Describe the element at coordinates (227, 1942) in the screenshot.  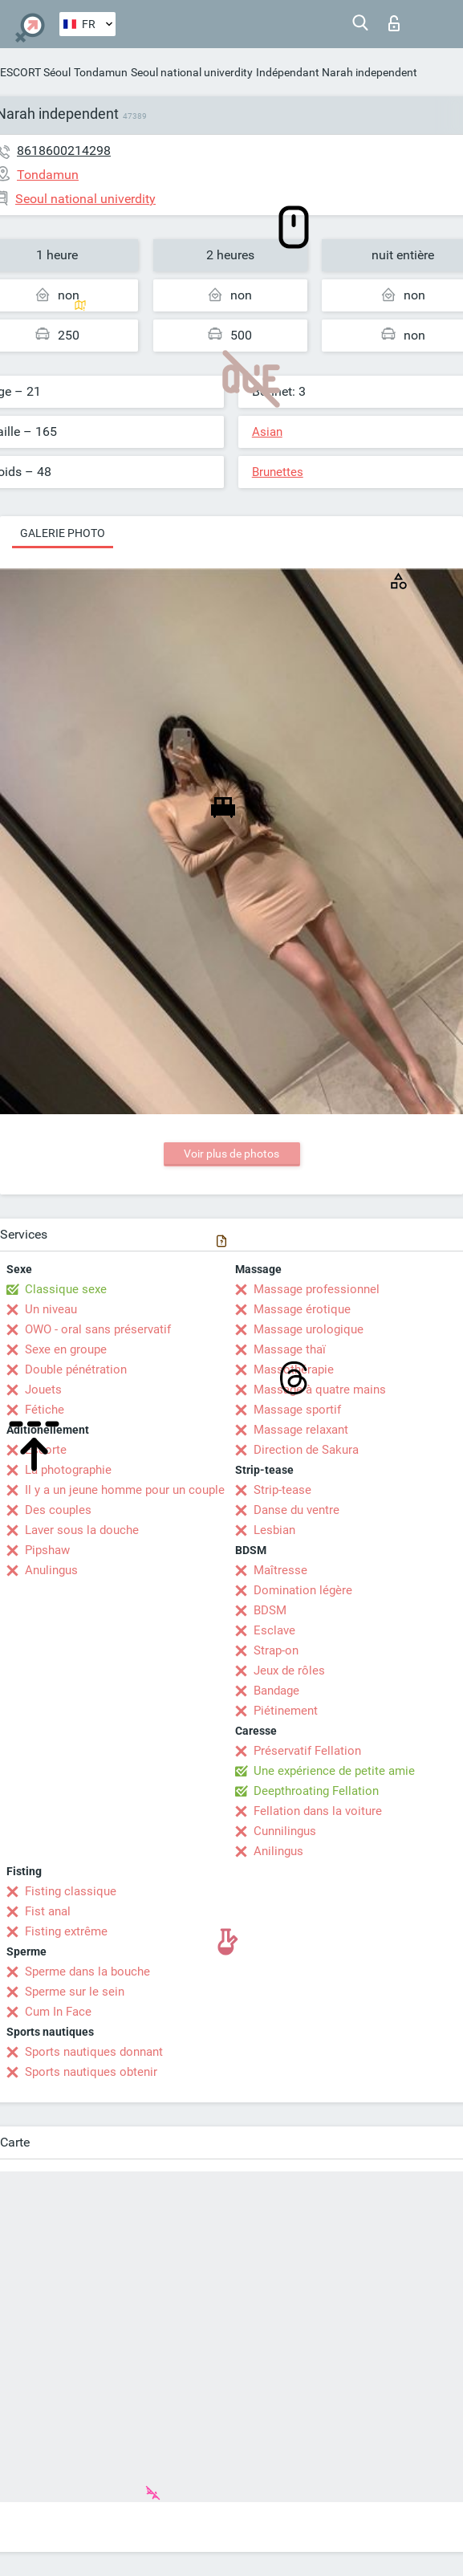
I see `access smoking or cannabis-related content` at that location.